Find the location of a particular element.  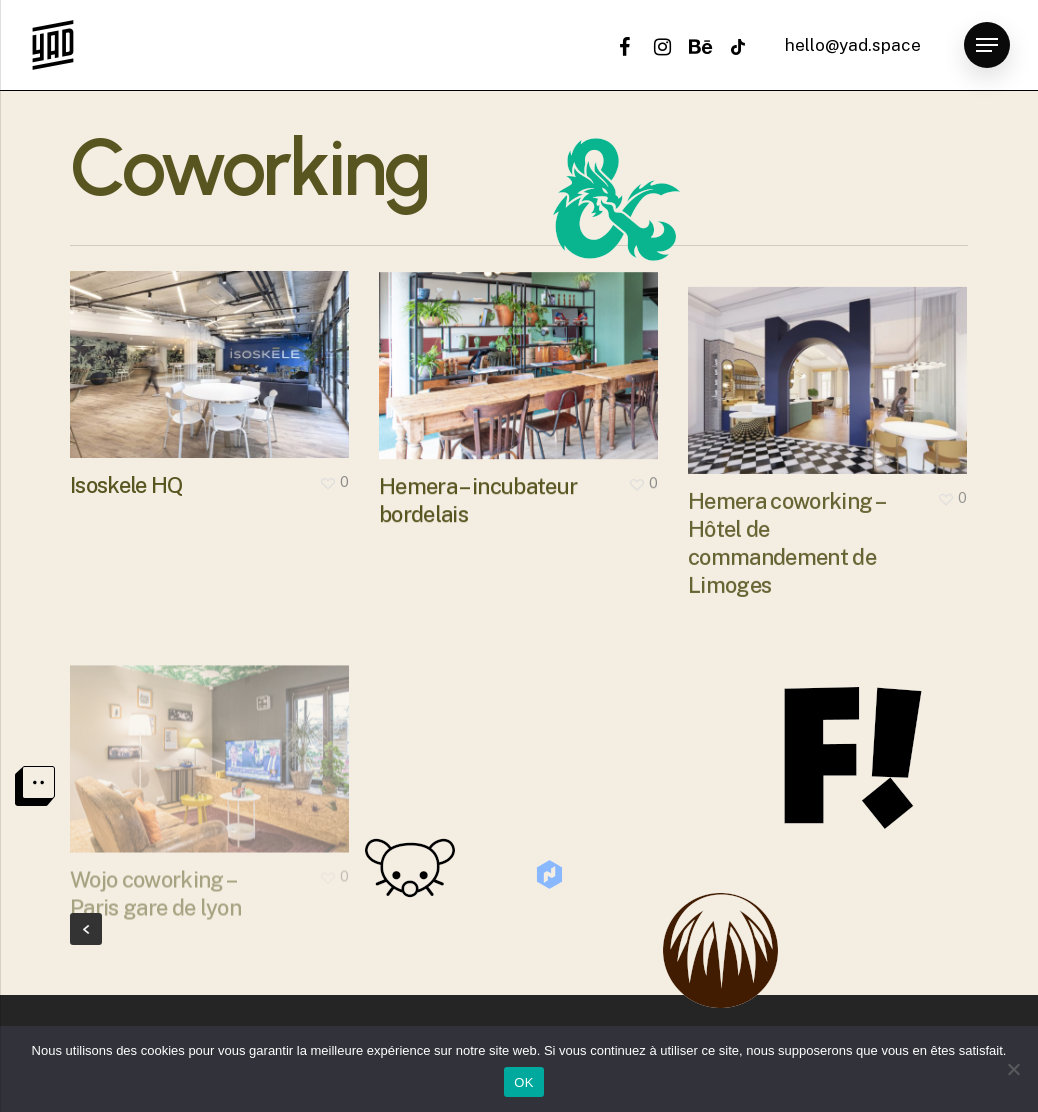

BentoML platform logo is located at coordinates (35, 786).